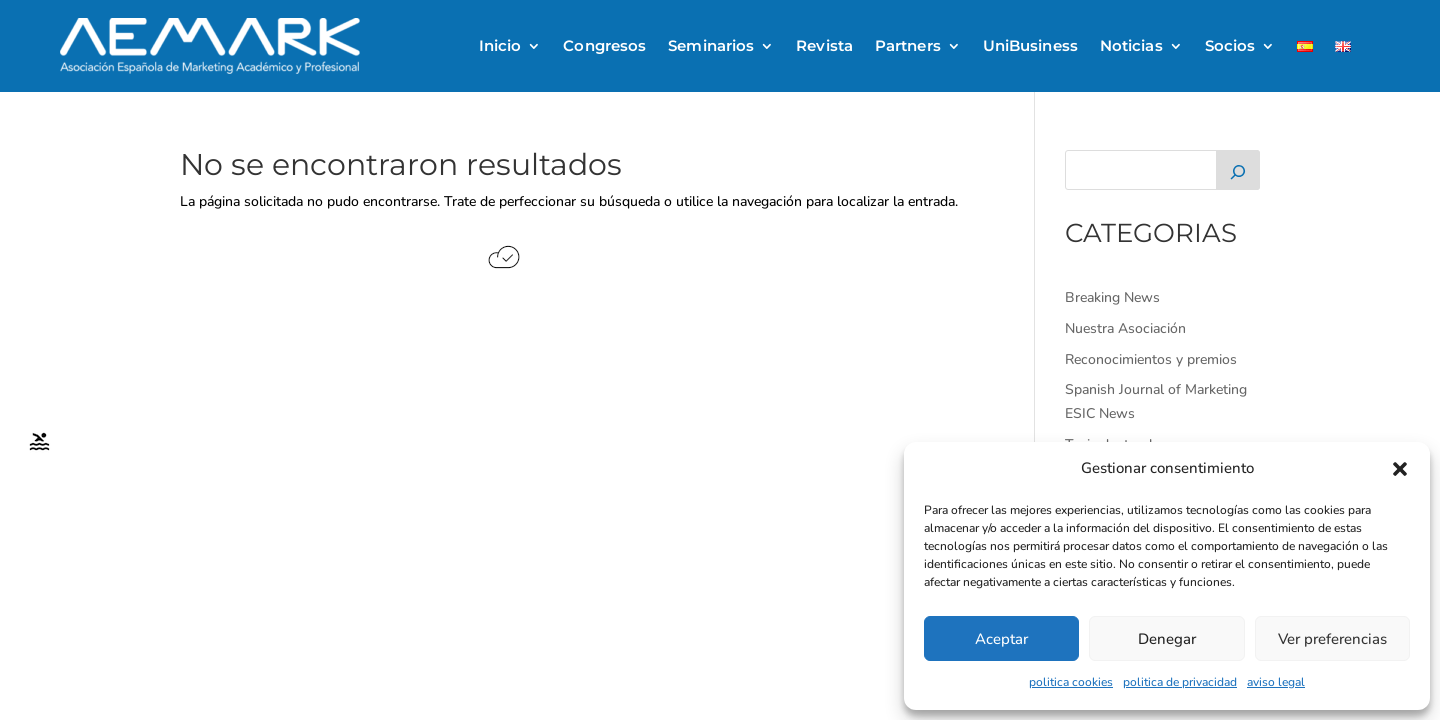 Image resolution: width=1440 pixels, height=720 pixels. Describe the element at coordinates (504, 257) in the screenshot. I see `file successfully uploaded to cloud storage` at that location.